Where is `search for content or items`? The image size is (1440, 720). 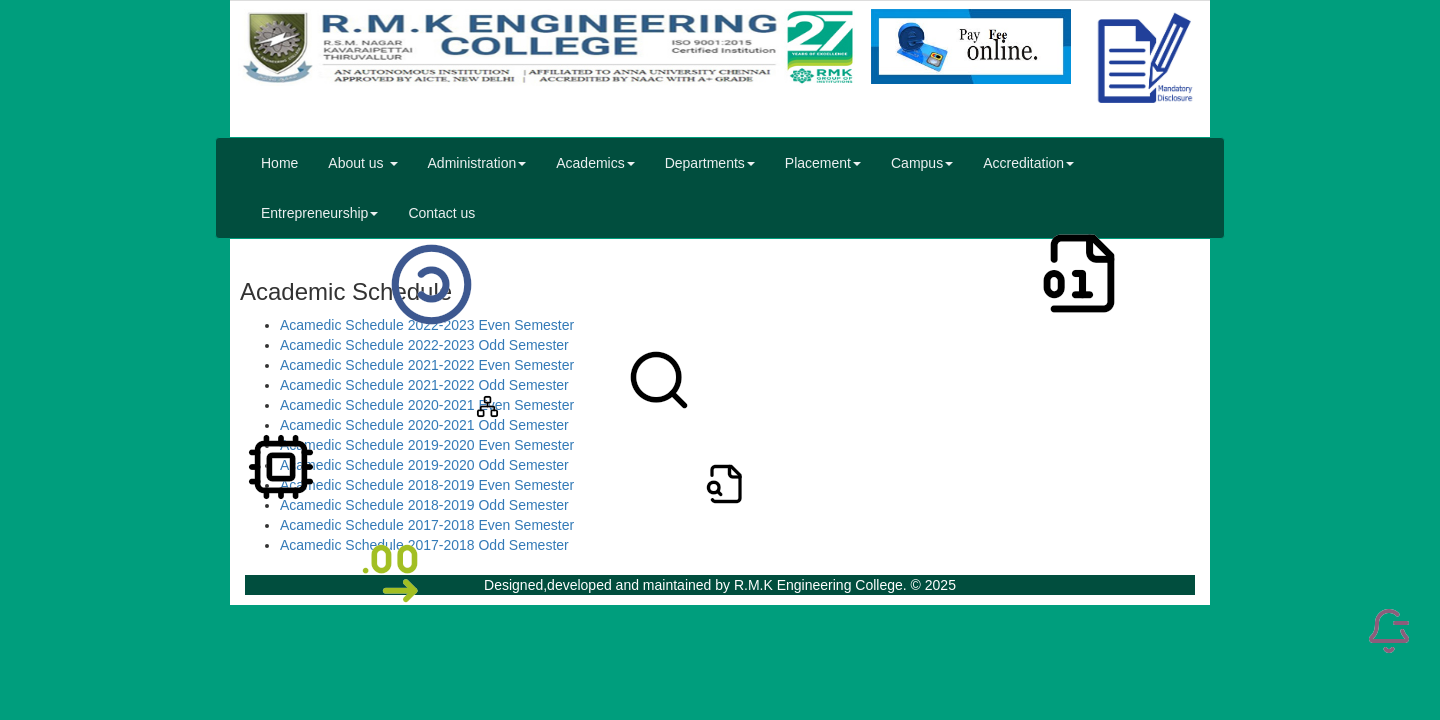 search for content or items is located at coordinates (659, 380).